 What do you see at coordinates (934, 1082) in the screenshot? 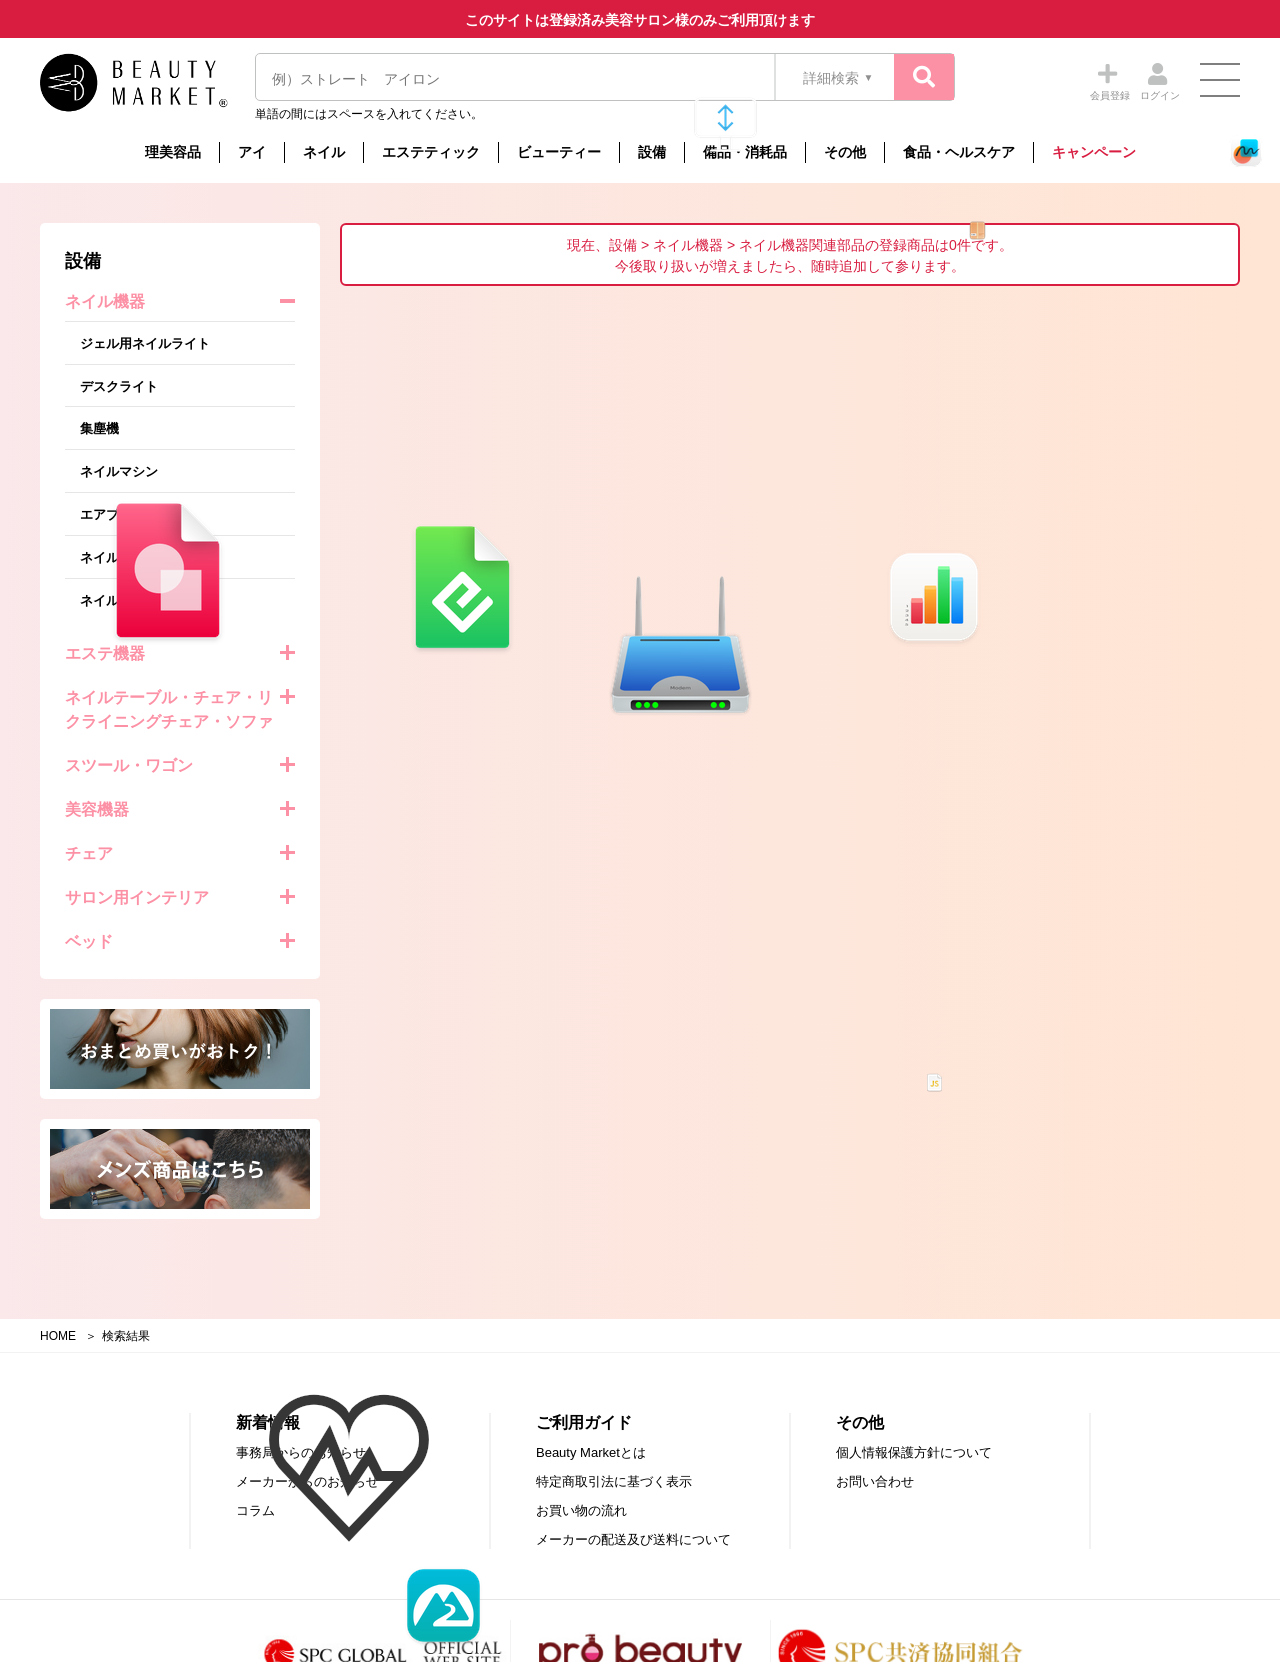
I see `indicates a javascript source file` at bounding box center [934, 1082].